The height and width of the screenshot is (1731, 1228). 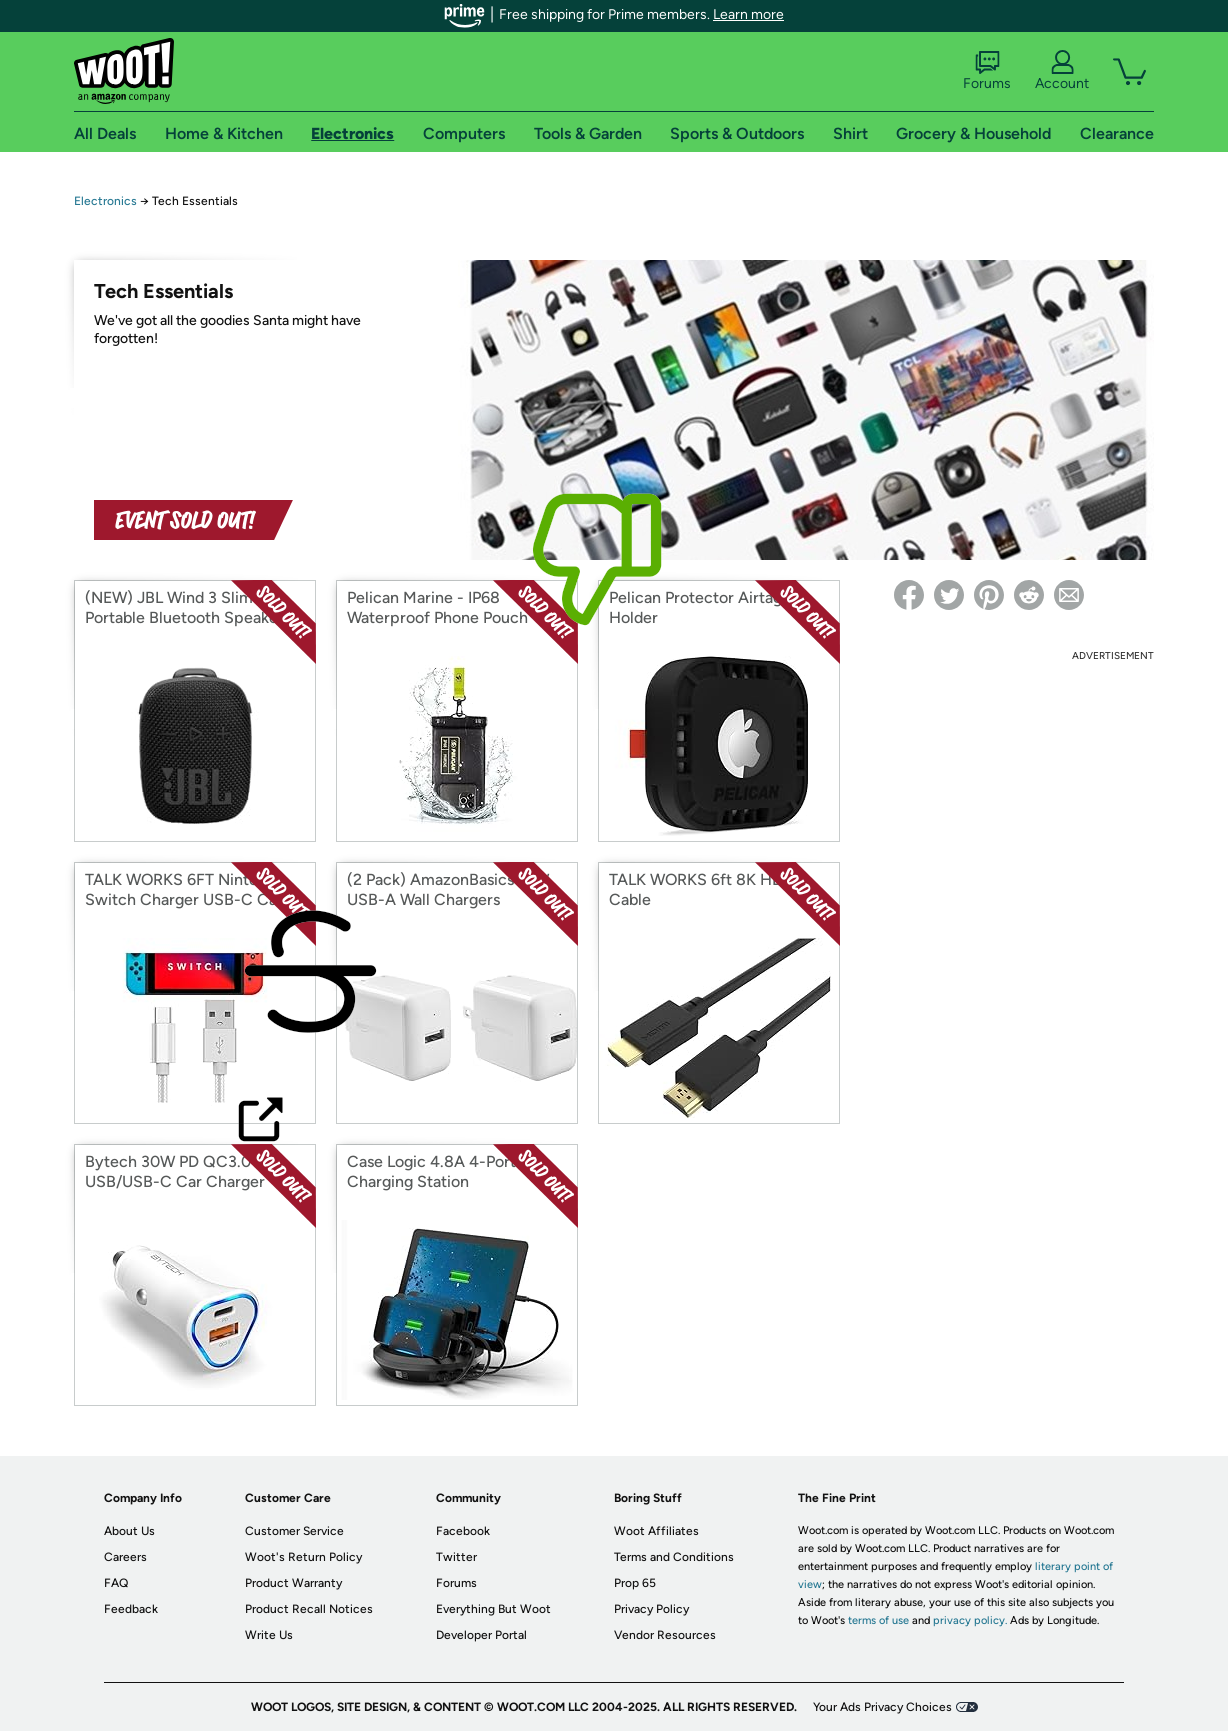 What do you see at coordinates (599, 556) in the screenshot?
I see `dislike or downvote content` at bounding box center [599, 556].